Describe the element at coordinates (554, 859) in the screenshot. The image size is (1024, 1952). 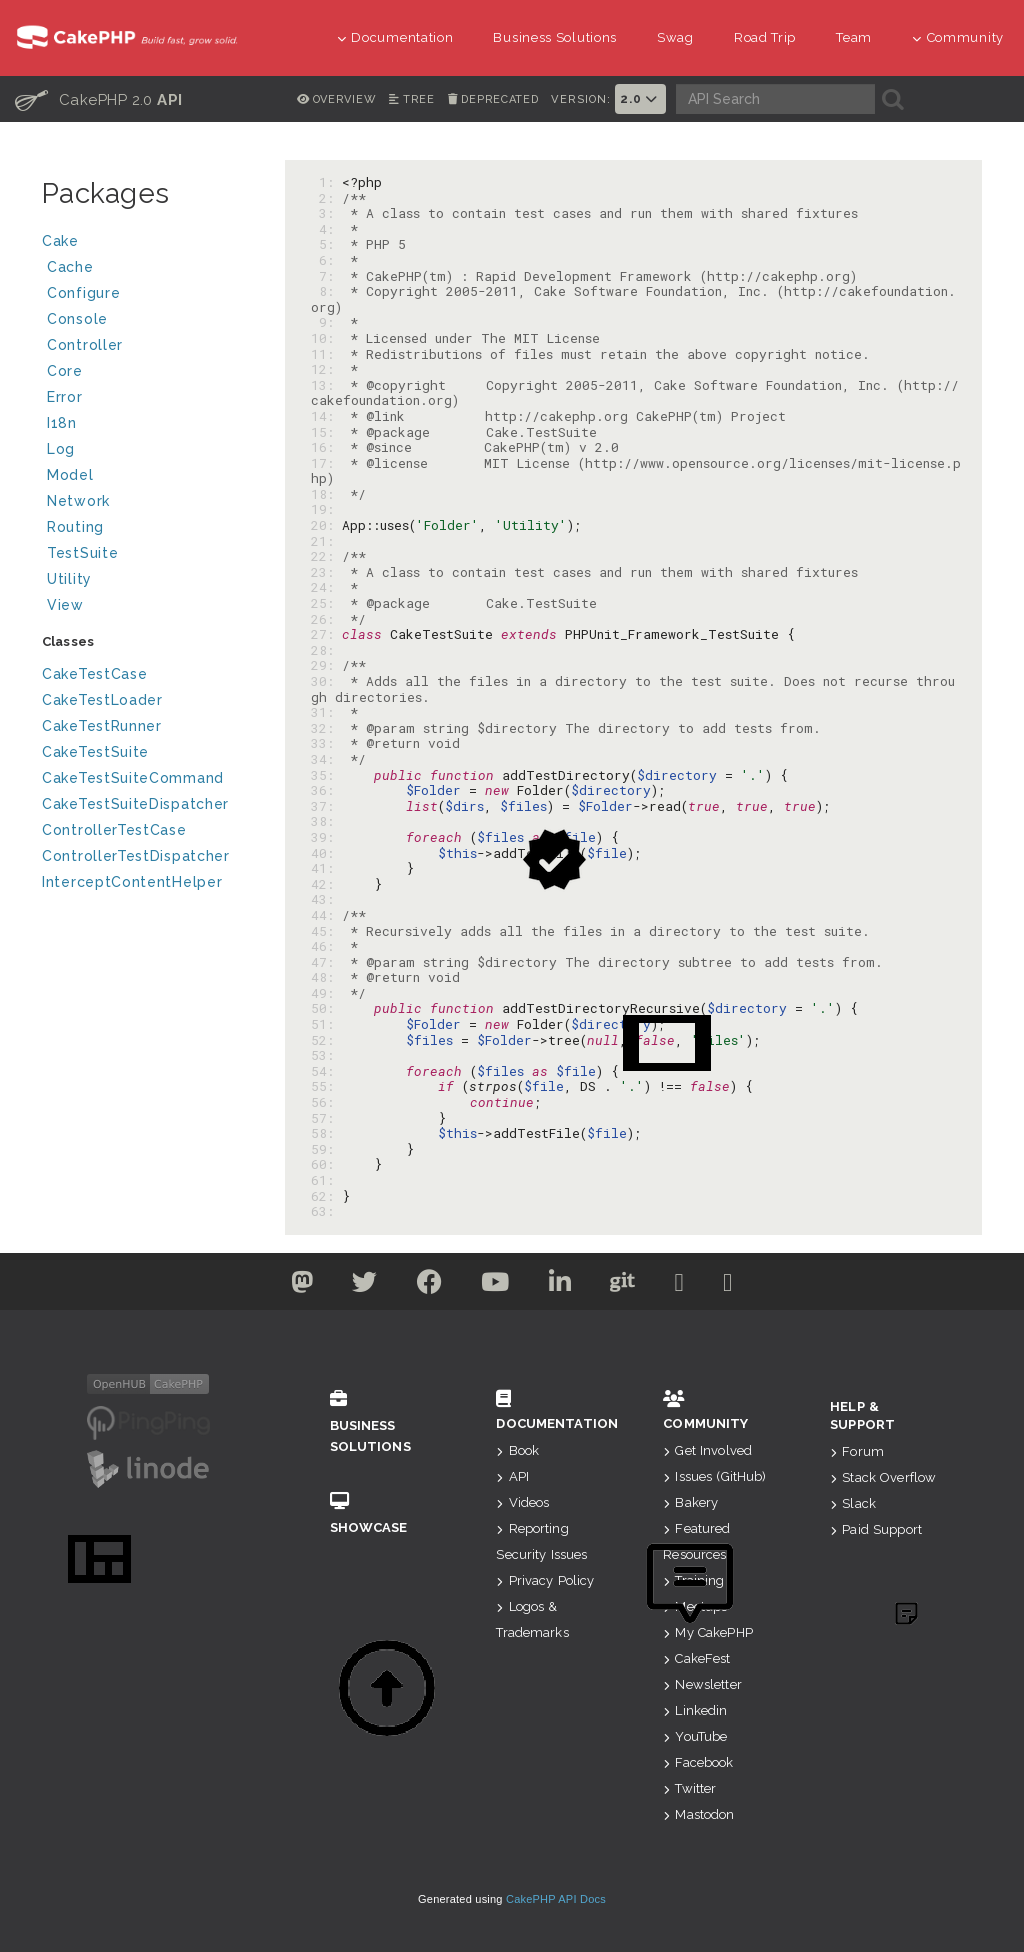
I see `indicates a verified account or profile` at that location.